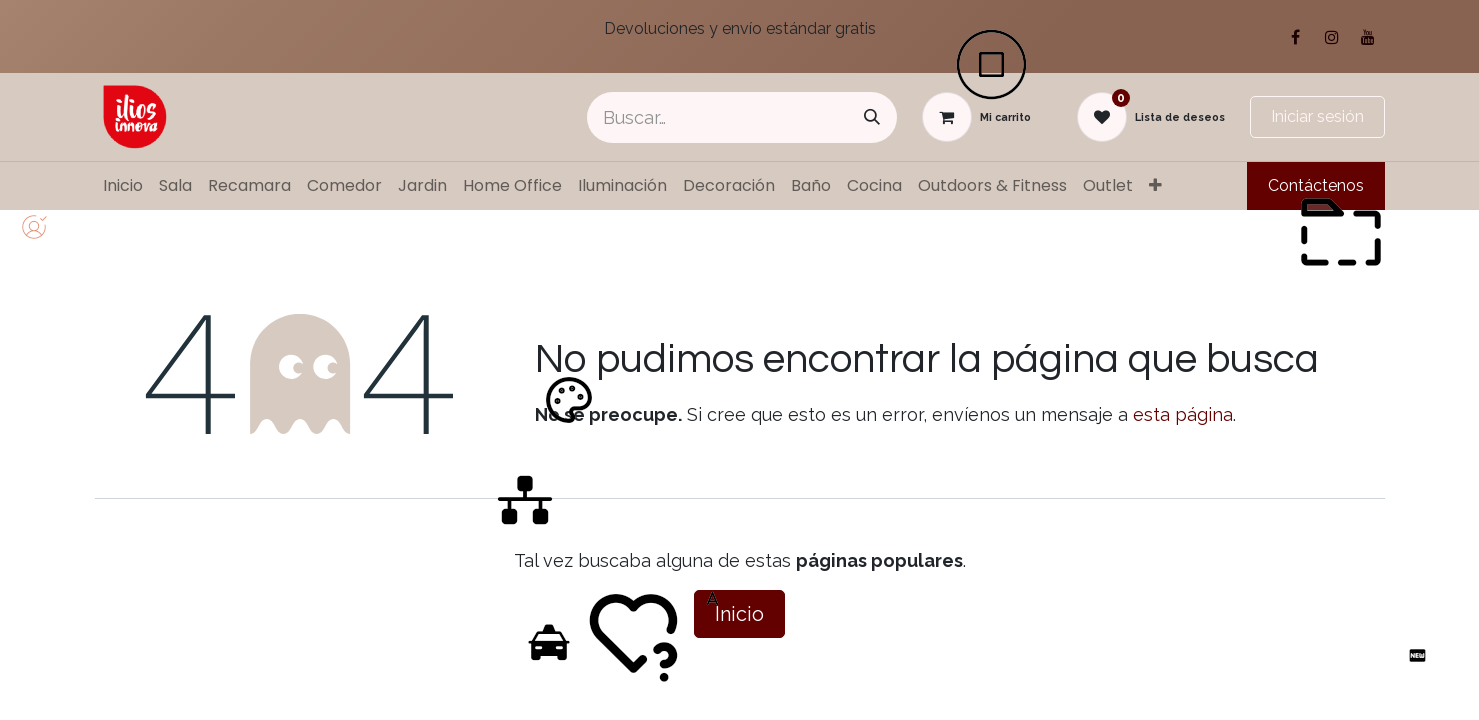 The image size is (1479, 720). What do you see at coordinates (569, 400) in the screenshot?
I see `access color or theme settings` at bounding box center [569, 400].